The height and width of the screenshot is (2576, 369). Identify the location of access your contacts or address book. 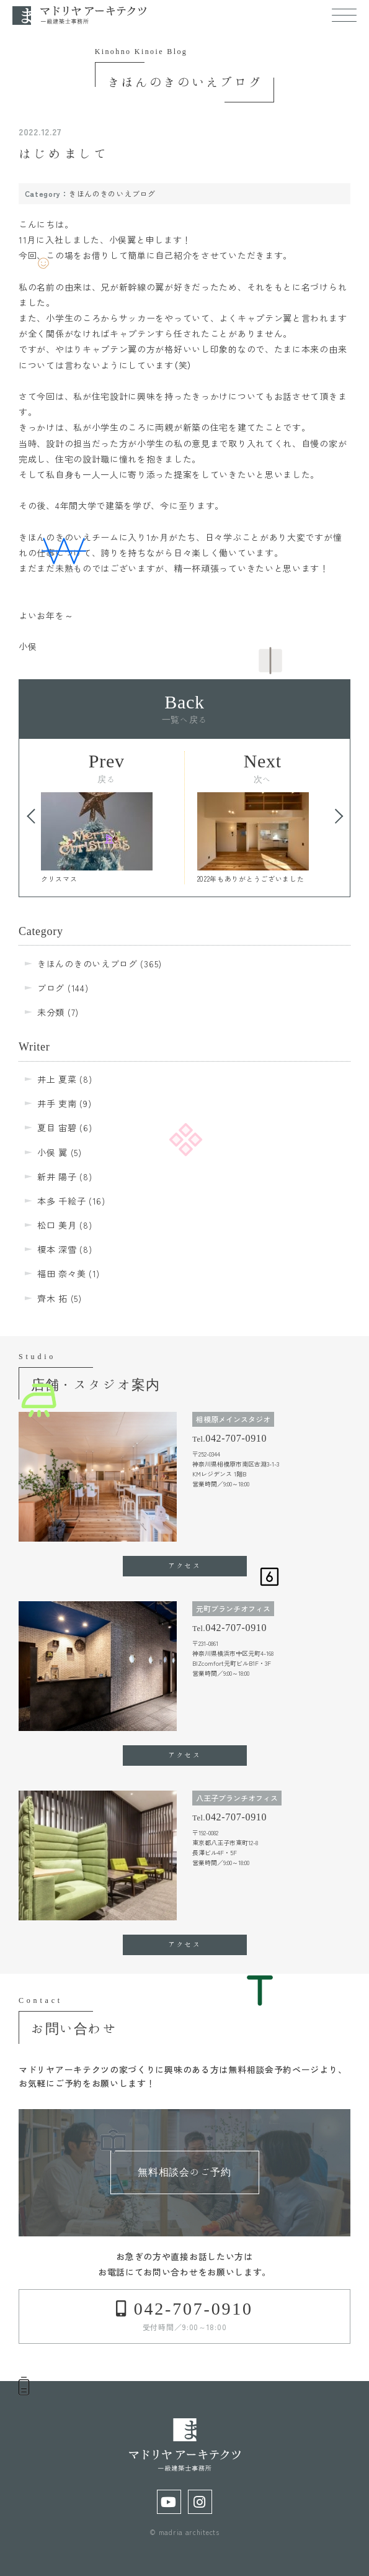
(113, 2141).